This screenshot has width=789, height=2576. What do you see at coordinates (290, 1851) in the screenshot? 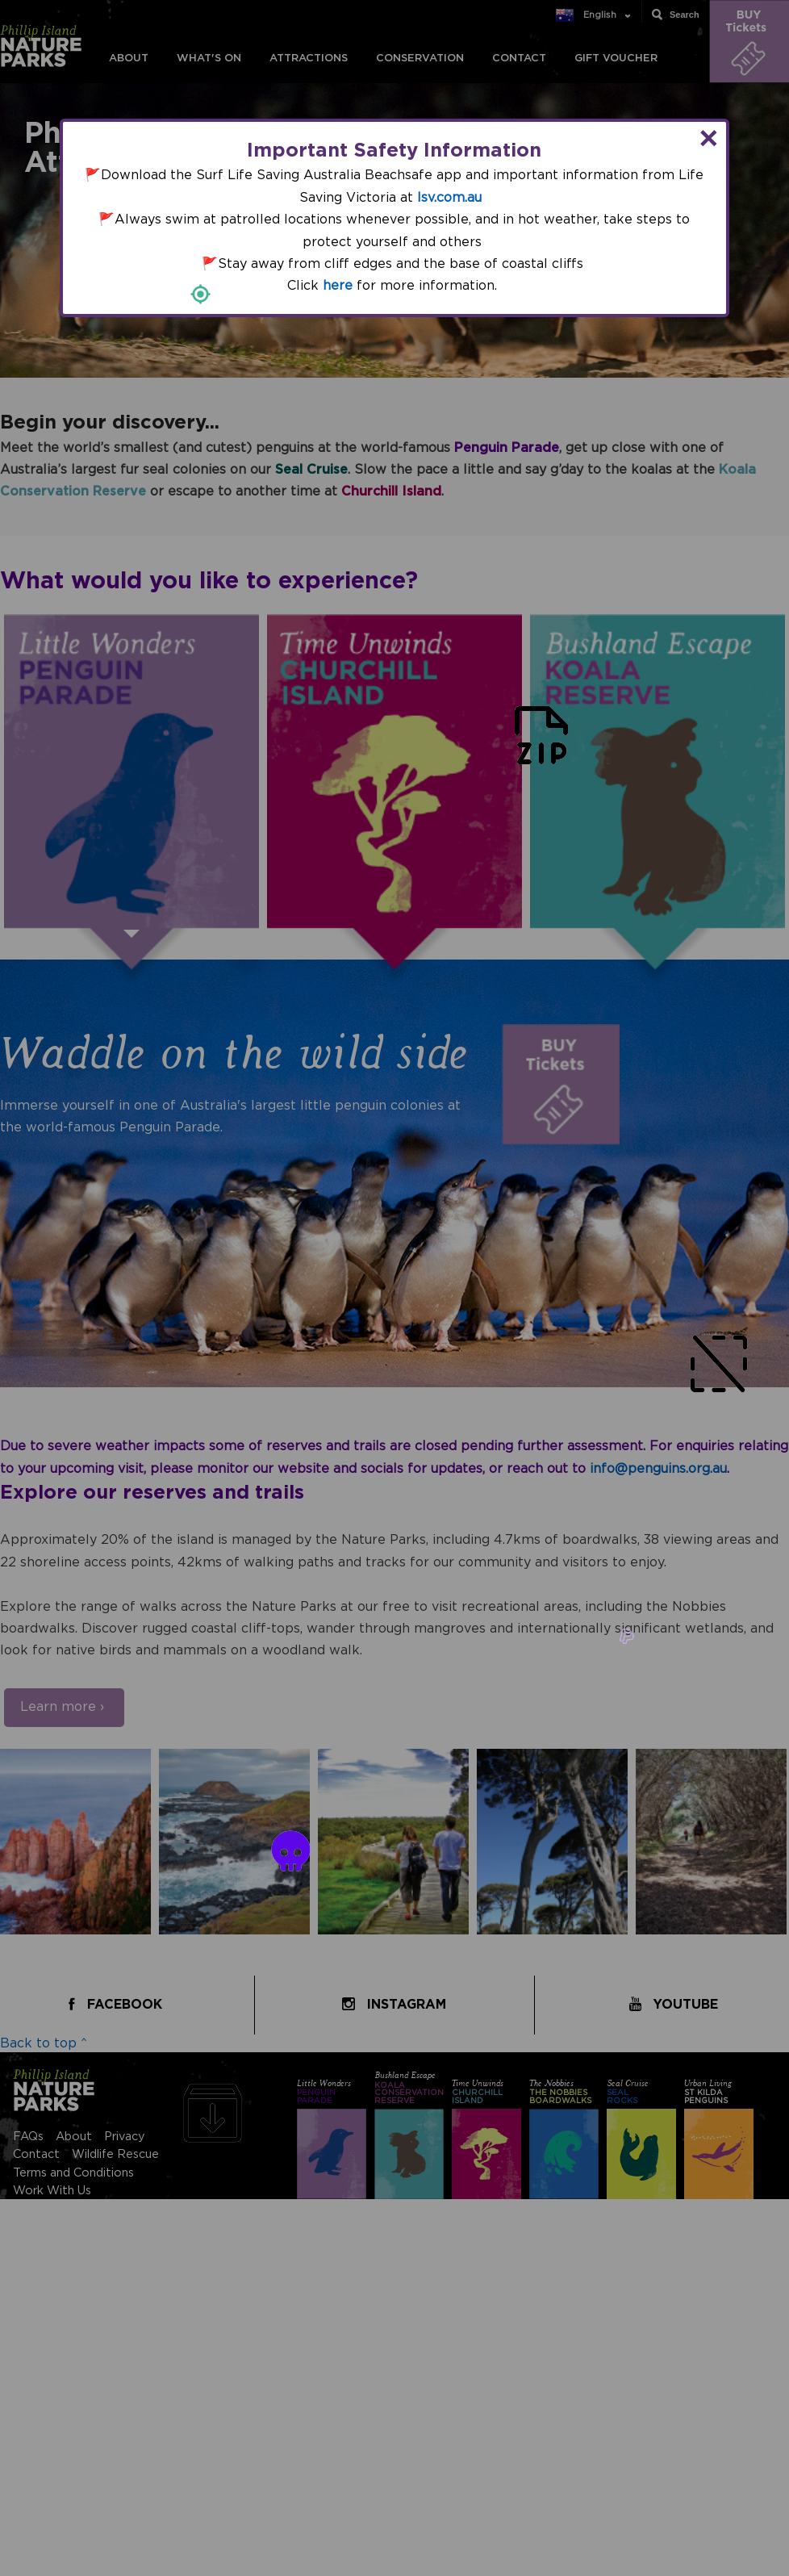
I see `indicates dangerous or harmful content` at bounding box center [290, 1851].